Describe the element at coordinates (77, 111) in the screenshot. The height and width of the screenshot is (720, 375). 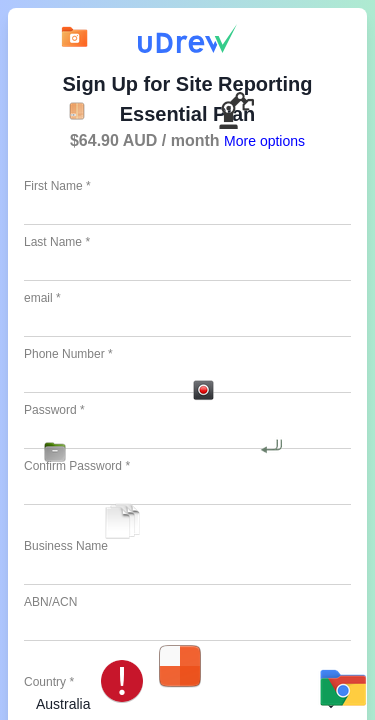
I see `open package manager application` at that location.